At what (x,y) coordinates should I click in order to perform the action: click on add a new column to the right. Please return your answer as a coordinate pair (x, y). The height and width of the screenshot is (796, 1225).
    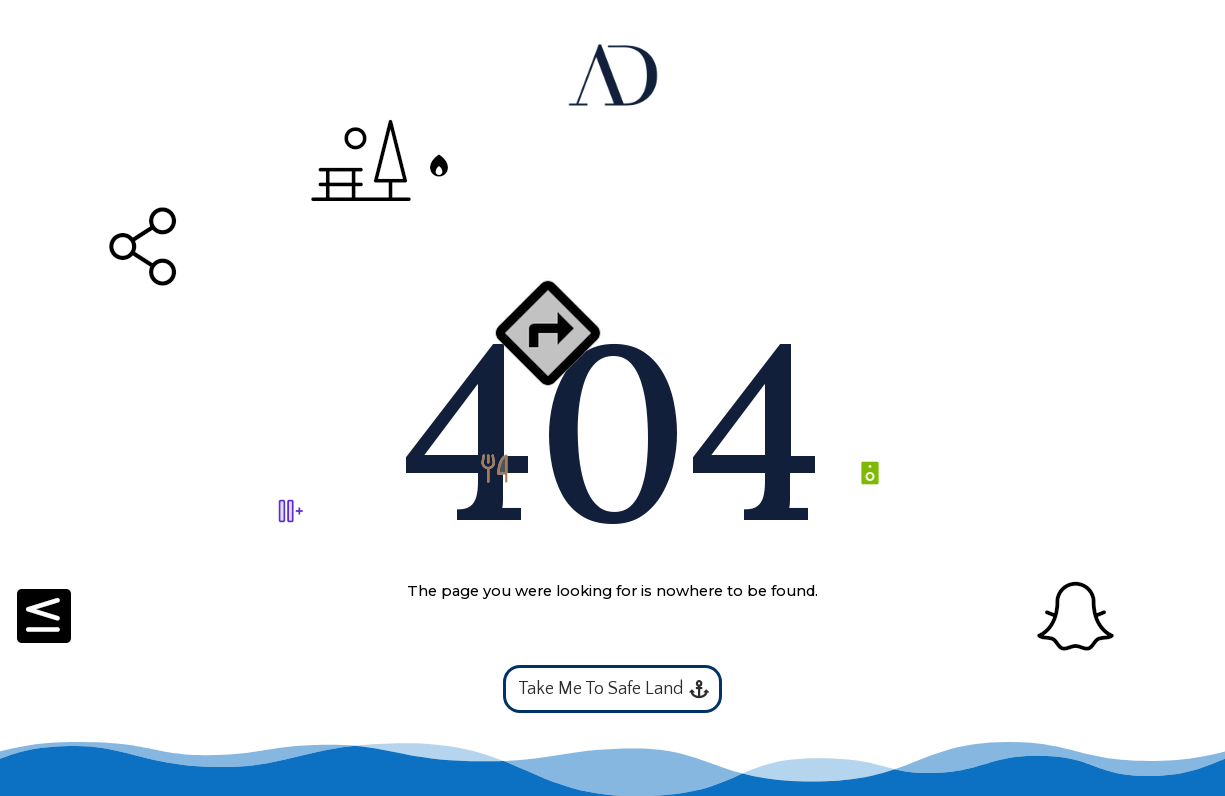
    Looking at the image, I should click on (289, 511).